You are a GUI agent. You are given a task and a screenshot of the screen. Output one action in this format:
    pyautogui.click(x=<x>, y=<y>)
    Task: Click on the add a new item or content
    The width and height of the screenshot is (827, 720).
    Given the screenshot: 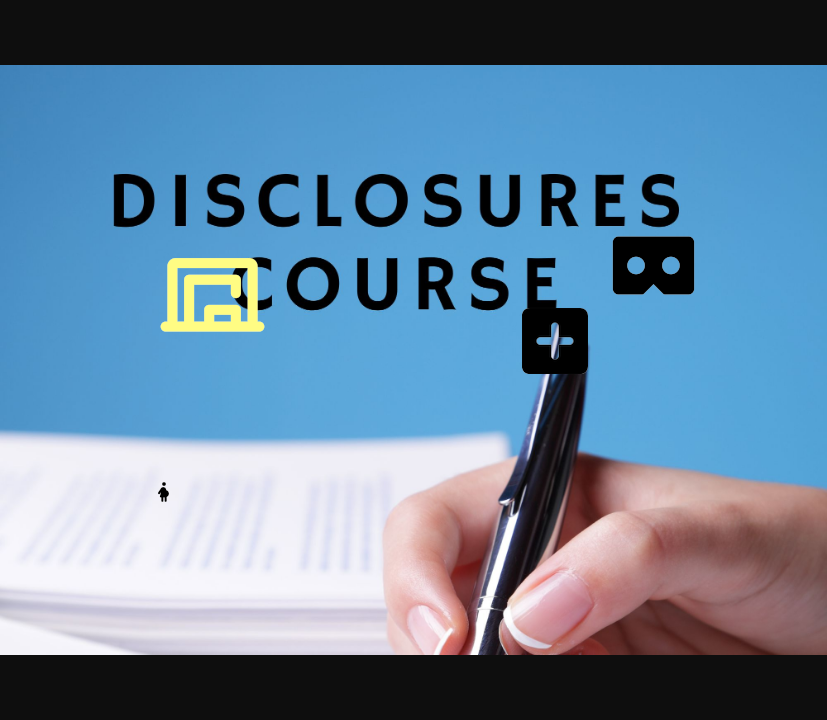 What is the action you would take?
    pyautogui.click(x=555, y=341)
    